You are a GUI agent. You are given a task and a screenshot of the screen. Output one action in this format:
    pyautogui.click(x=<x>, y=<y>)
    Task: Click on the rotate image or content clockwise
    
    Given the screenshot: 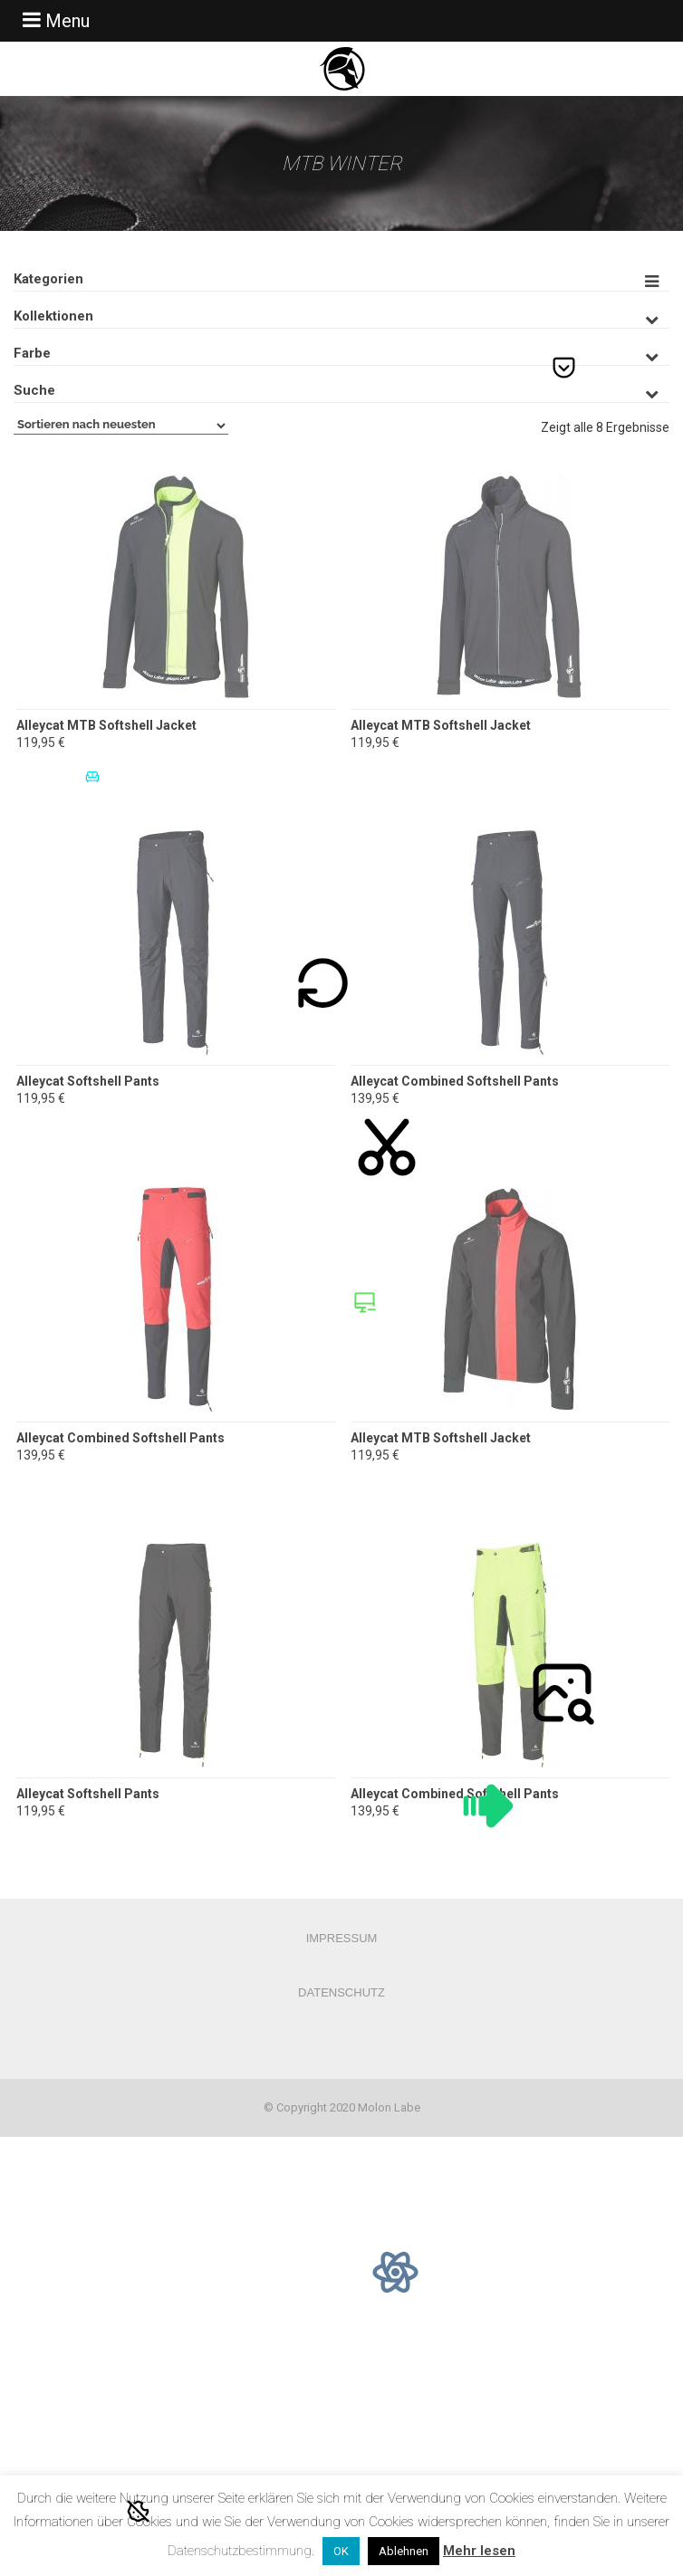 What is the action you would take?
    pyautogui.click(x=322, y=982)
    